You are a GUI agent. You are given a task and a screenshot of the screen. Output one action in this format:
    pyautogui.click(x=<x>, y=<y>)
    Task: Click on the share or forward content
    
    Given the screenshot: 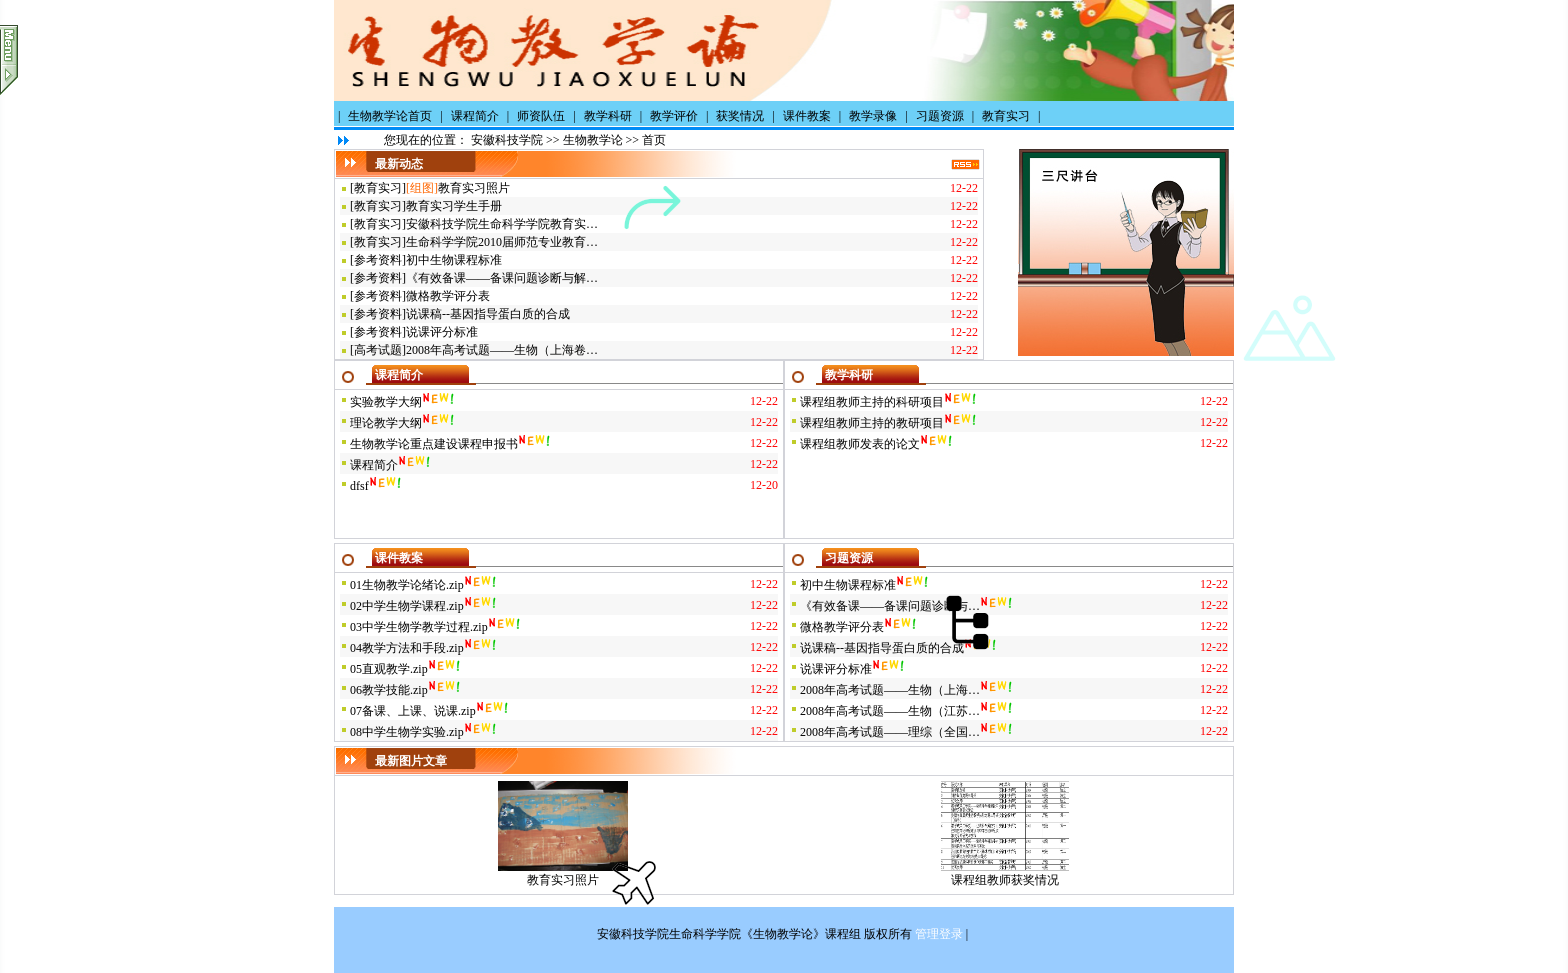 What is the action you would take?
    pyautogui.click(x=652, y=207)
    